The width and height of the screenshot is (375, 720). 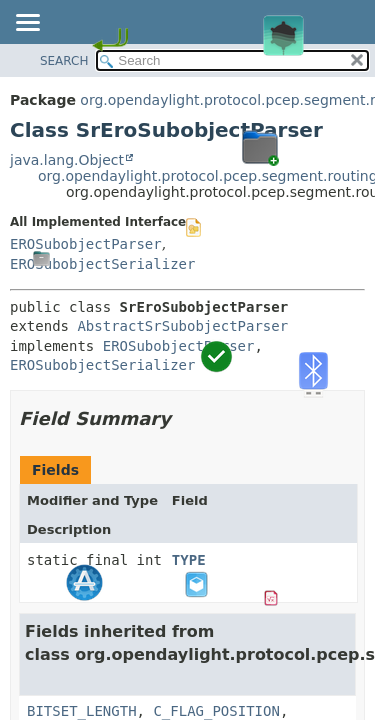 I want to click on libreoffice math formula template file, so click(x=271, y=598).